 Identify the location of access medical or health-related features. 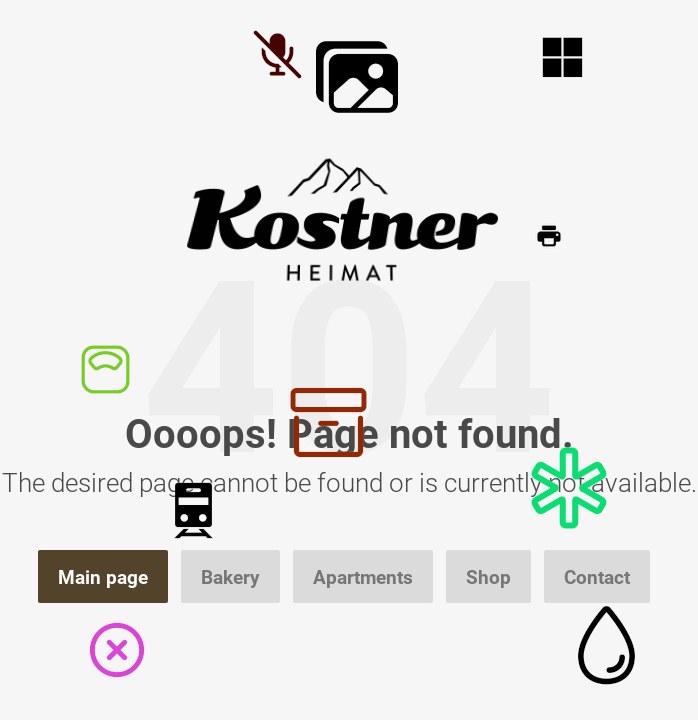
(569, 488).